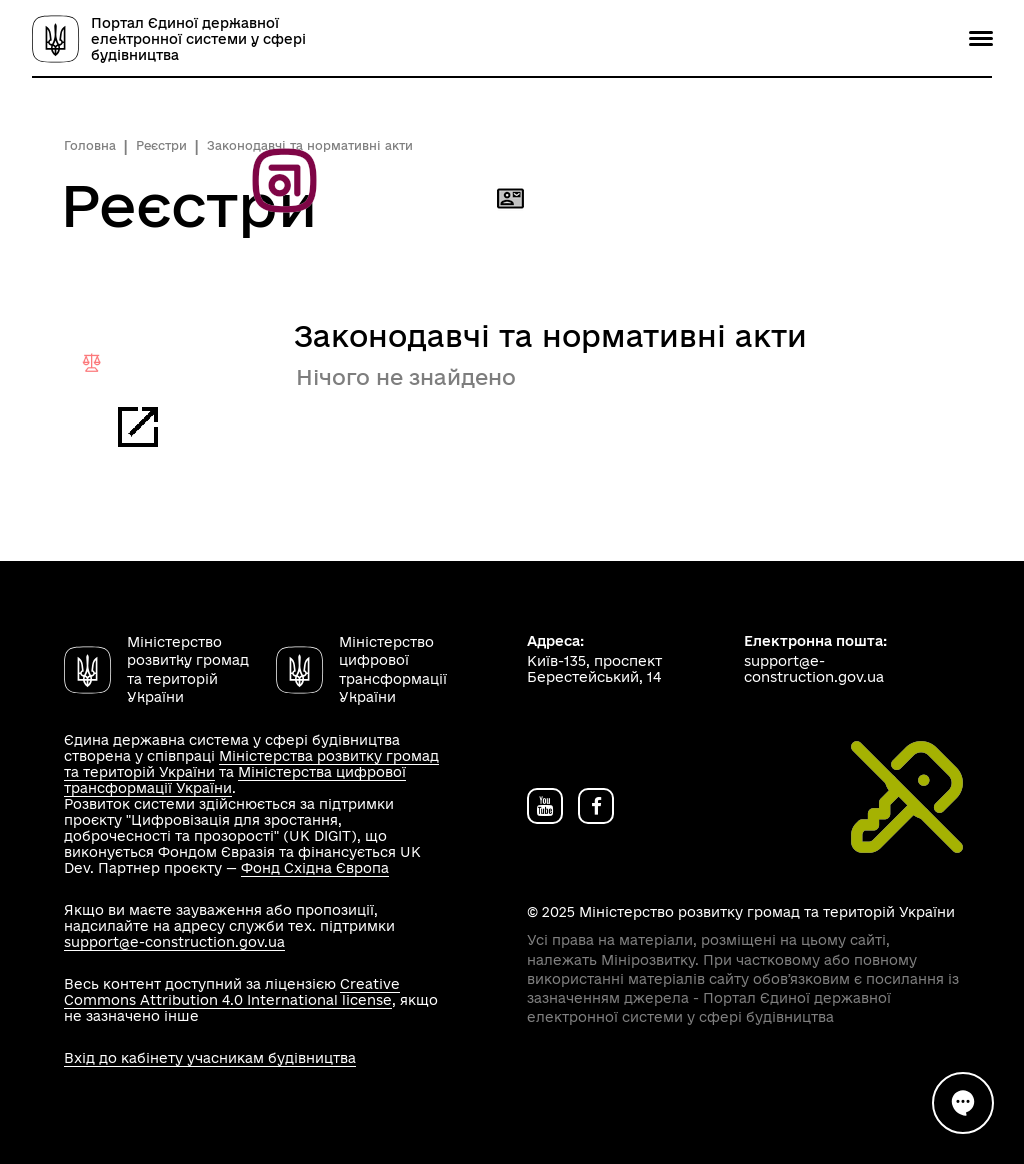 Image resolution: width=1024 pixels, height=1164 pixels. What do you see at coordinates (284, 180) in the screenshot?
I see `abstract design platform logo` at bounding box center [284, 180].